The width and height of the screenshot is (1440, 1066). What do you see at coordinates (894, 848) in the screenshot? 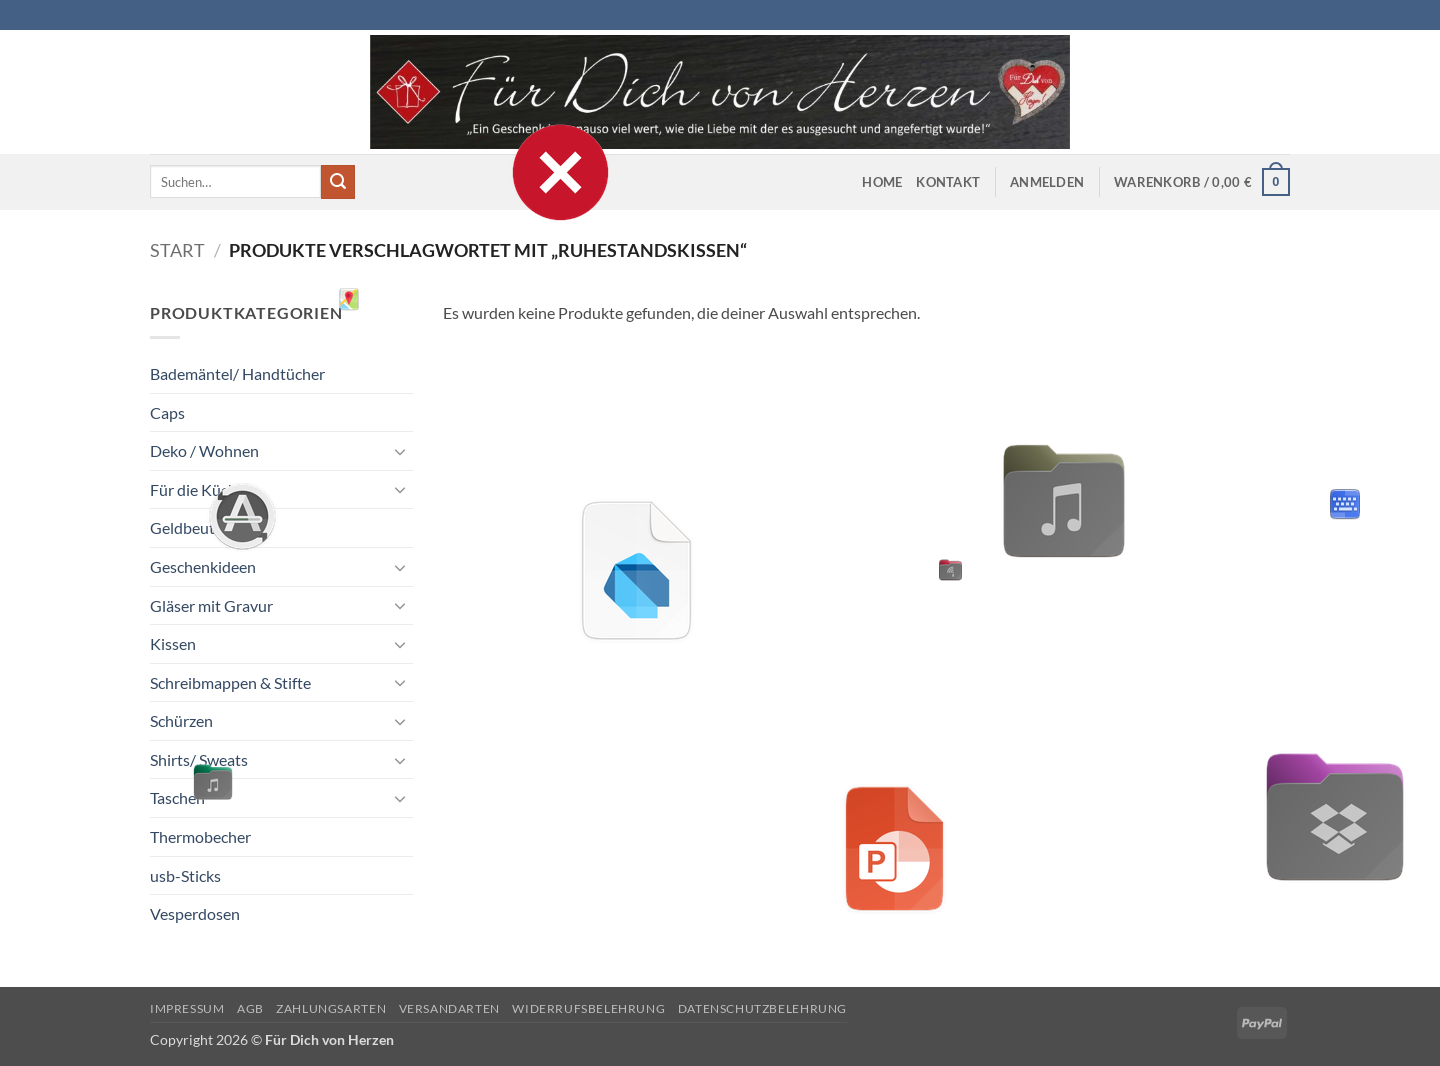
I see `open a PowerPoint presentation file` at bounding box center [894, 848].